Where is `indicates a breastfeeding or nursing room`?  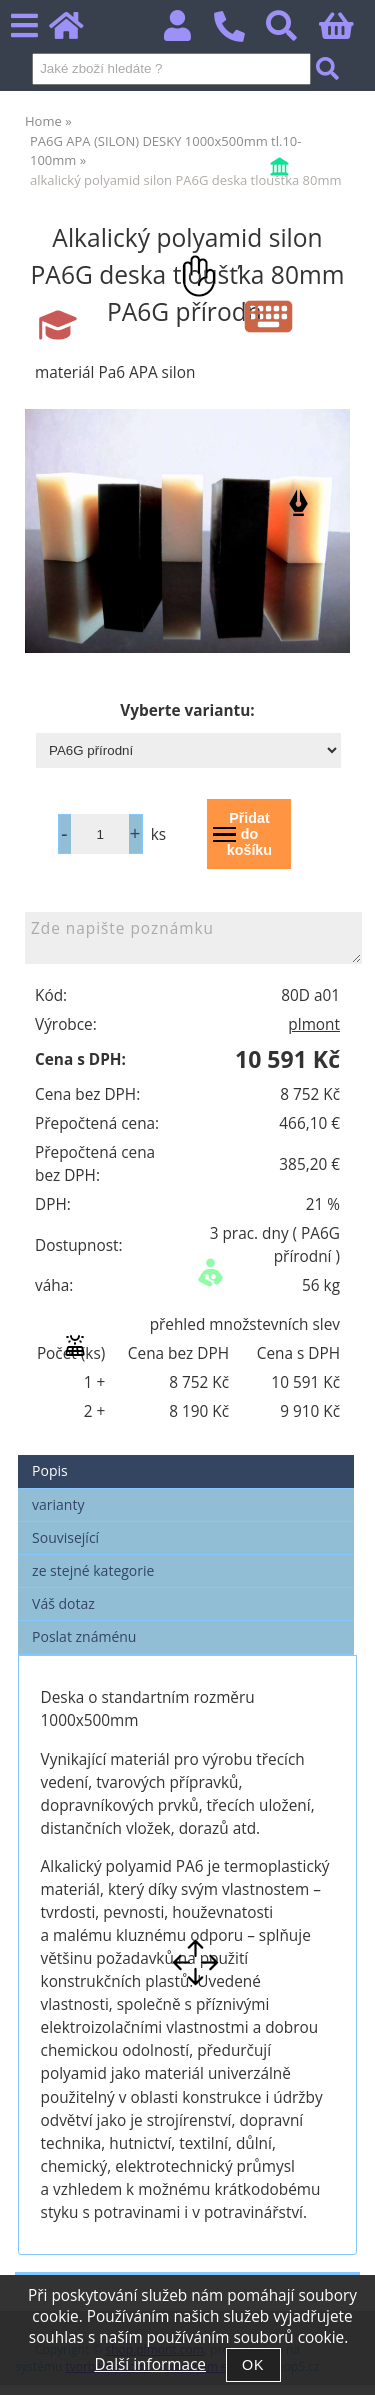 indicates a breastfeeding or nursing room is located at coordinates (210, 1272).